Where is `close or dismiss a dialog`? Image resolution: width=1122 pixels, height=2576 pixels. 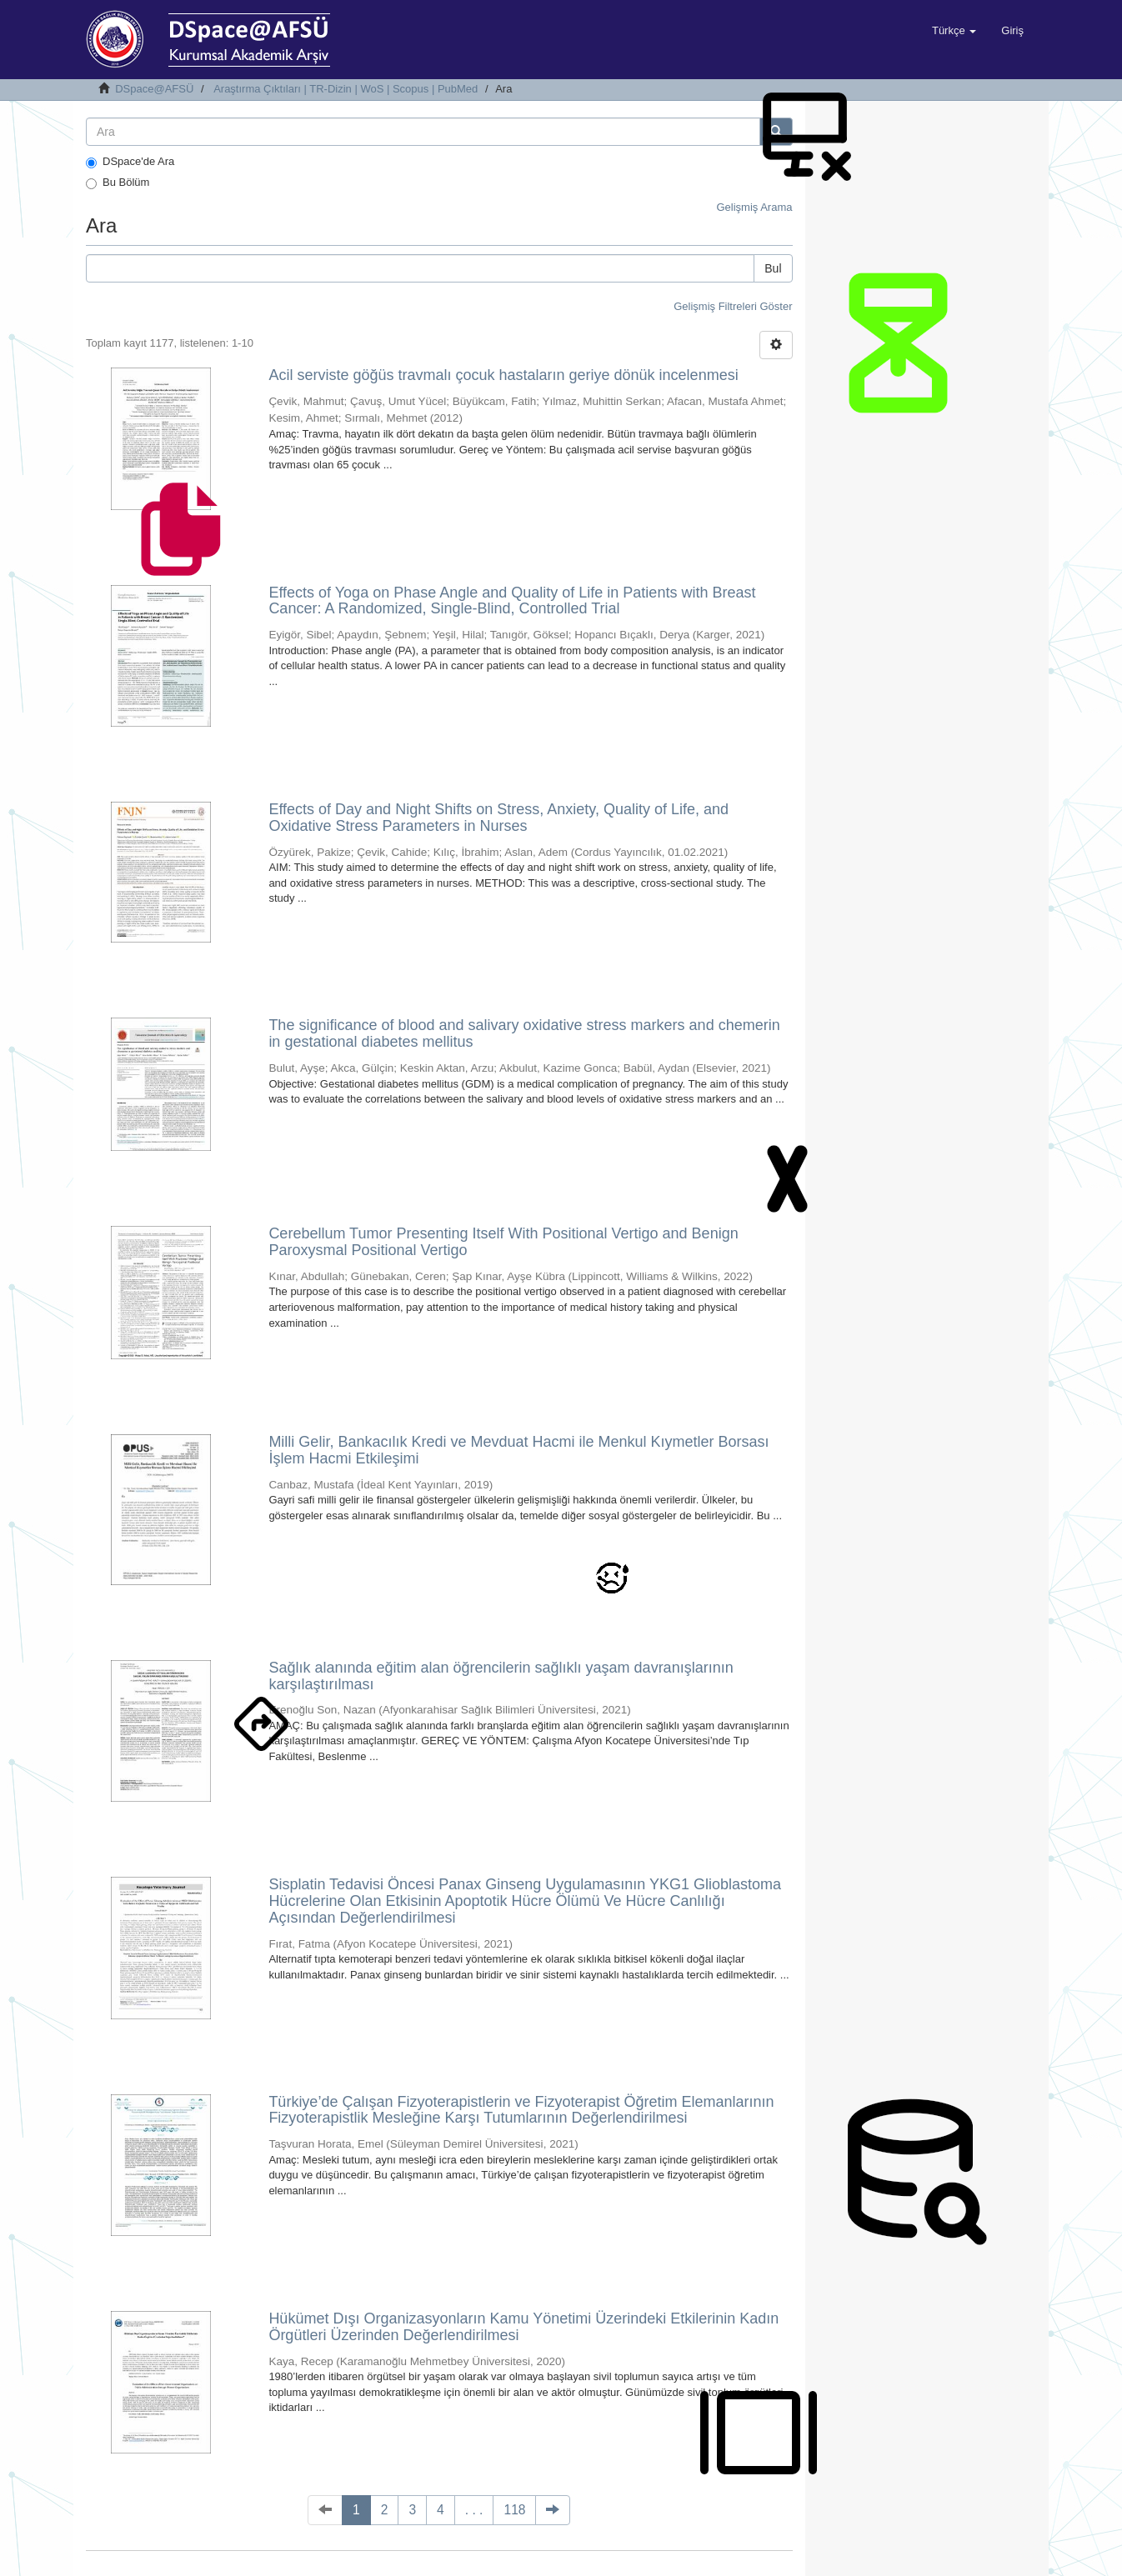
close or dismiss a dialog is located at coordinates (787, 1178).